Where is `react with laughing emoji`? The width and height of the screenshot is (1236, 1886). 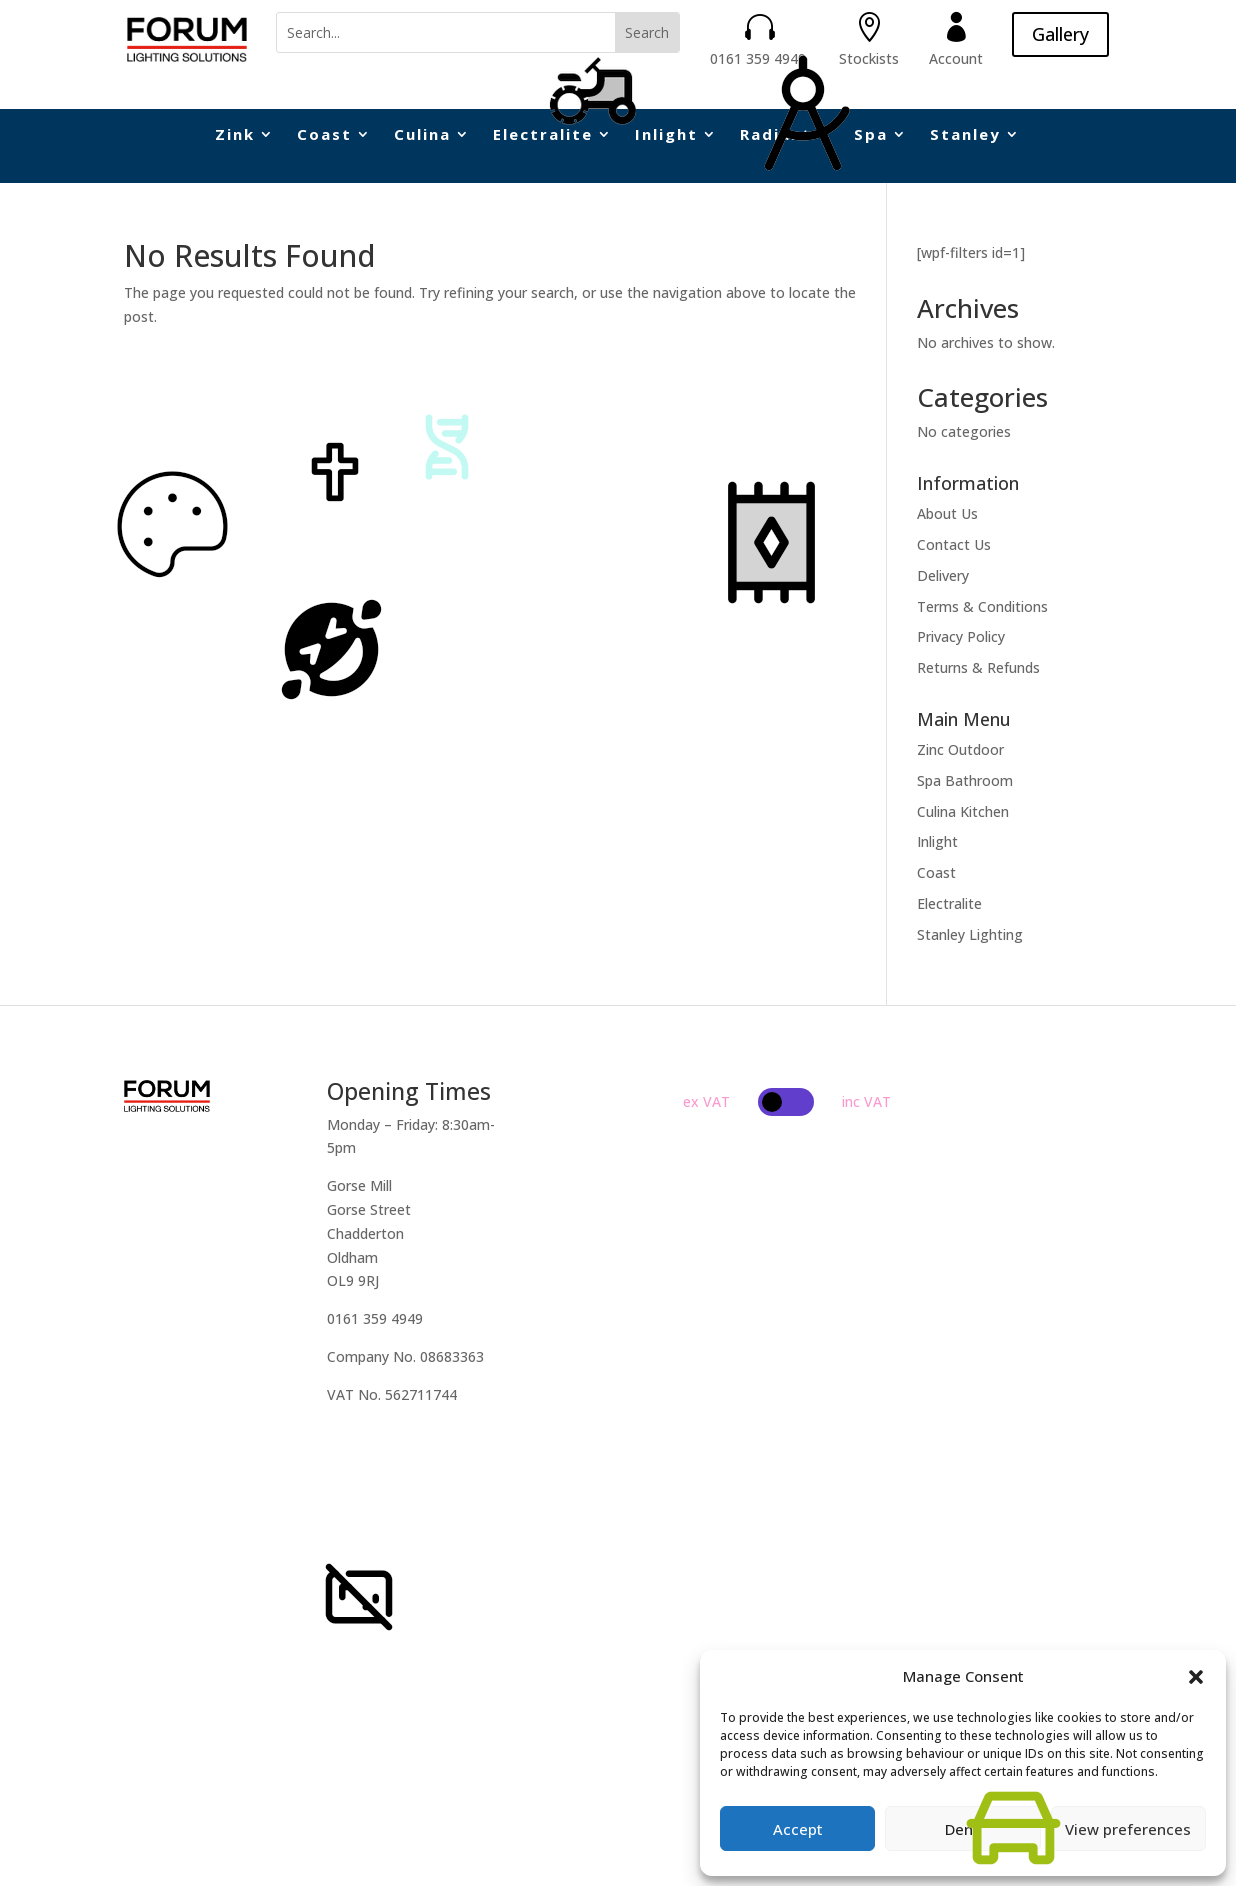
react with laughing emoji is located at coordinates (331, 649).